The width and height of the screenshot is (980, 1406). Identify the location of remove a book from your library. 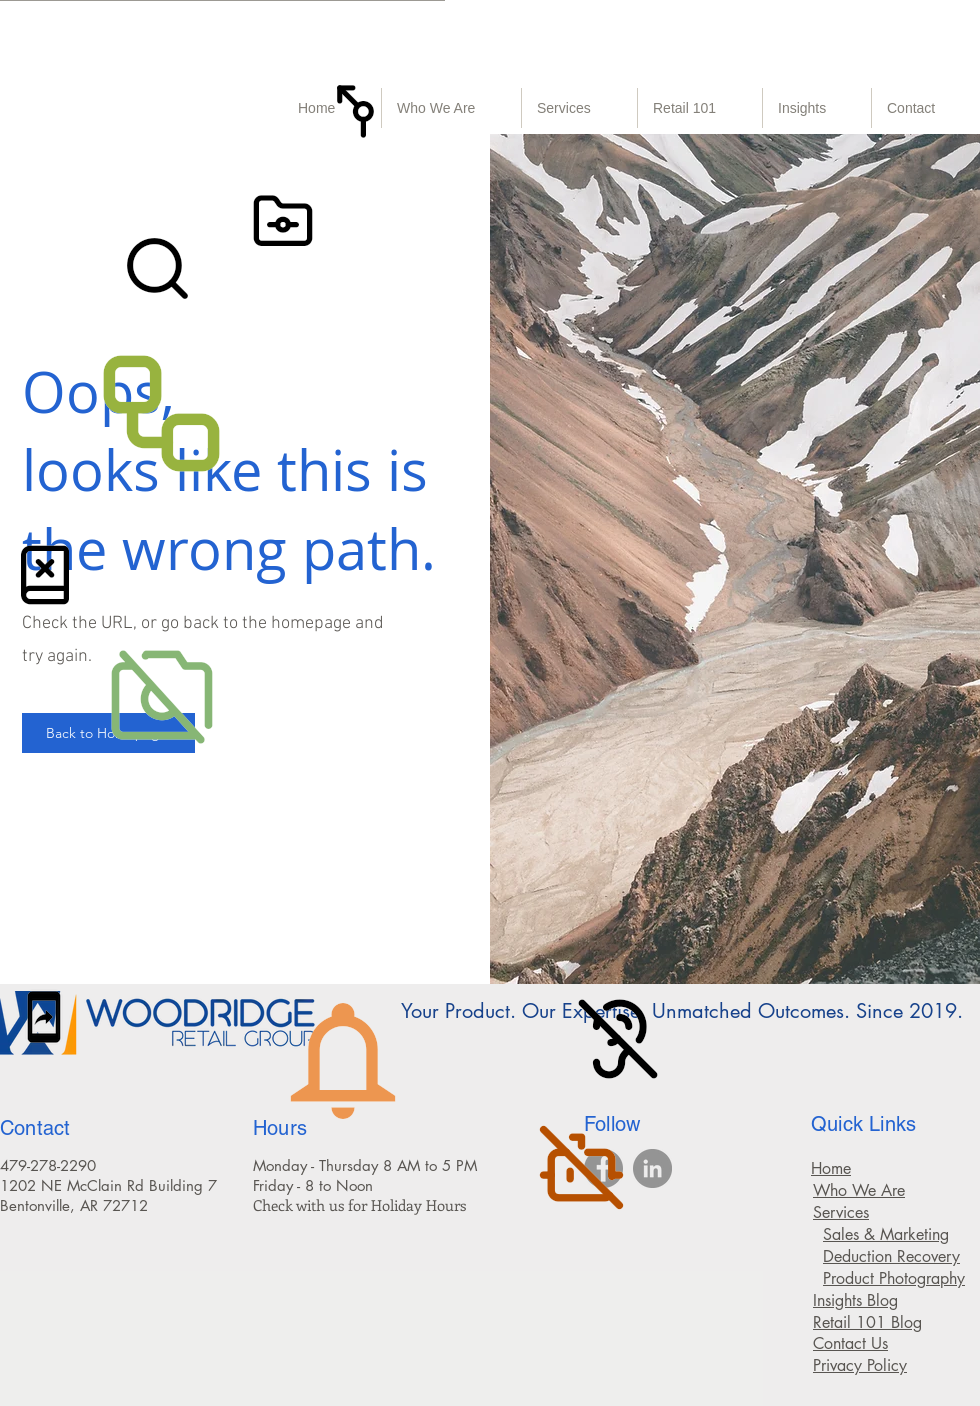
(45, 575).